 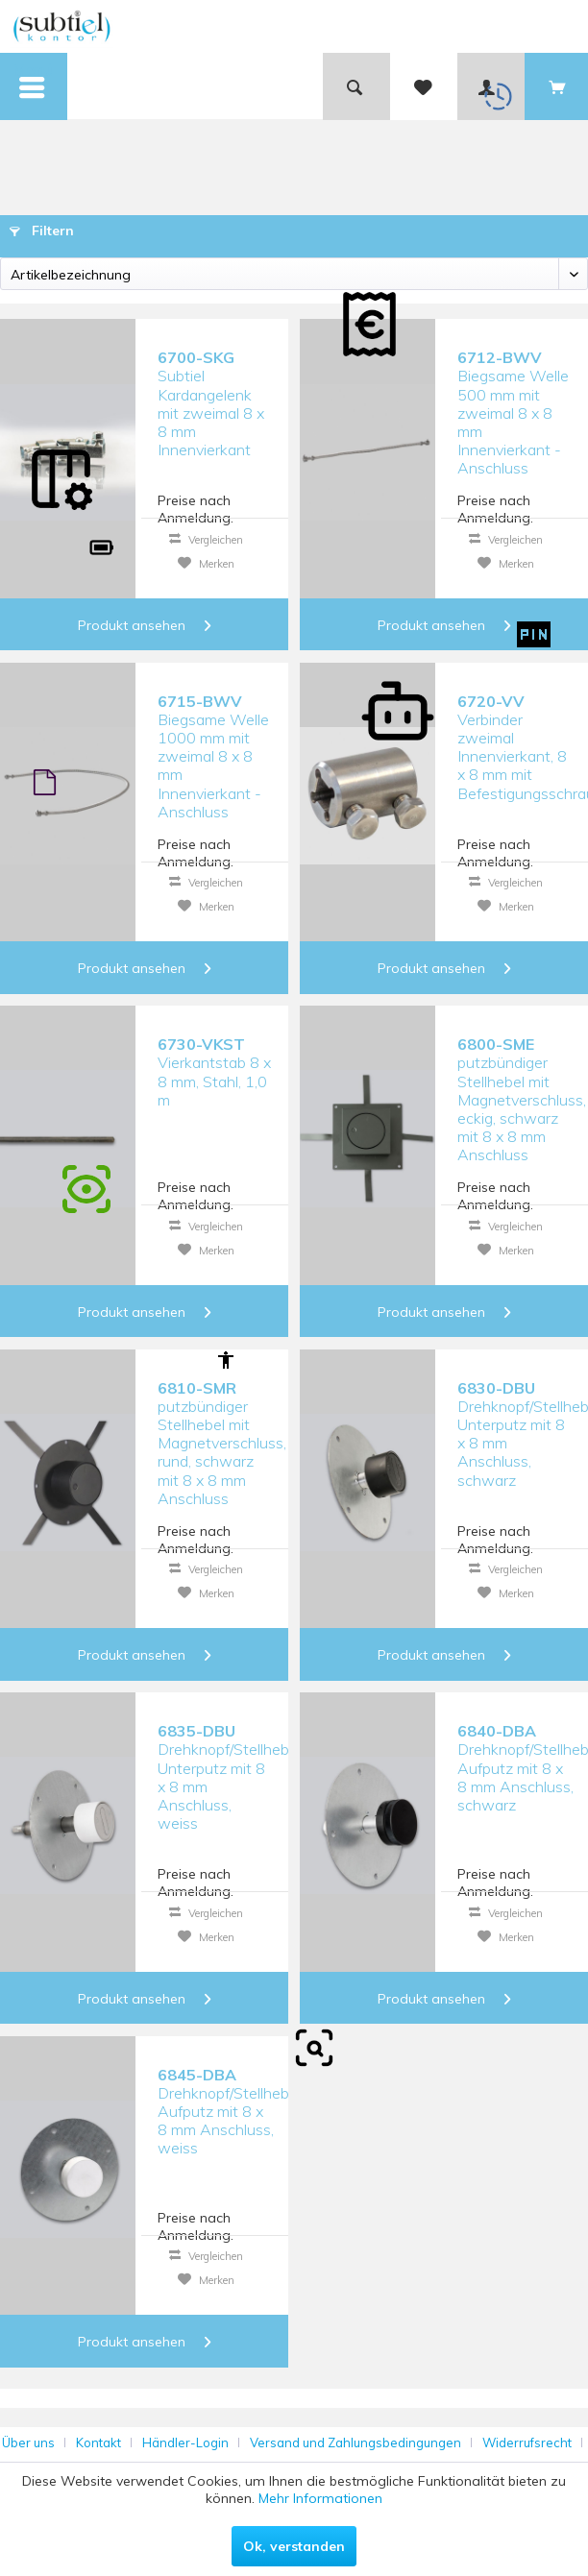 I want to click on configure column layout settings, so click(x=61, y=478).